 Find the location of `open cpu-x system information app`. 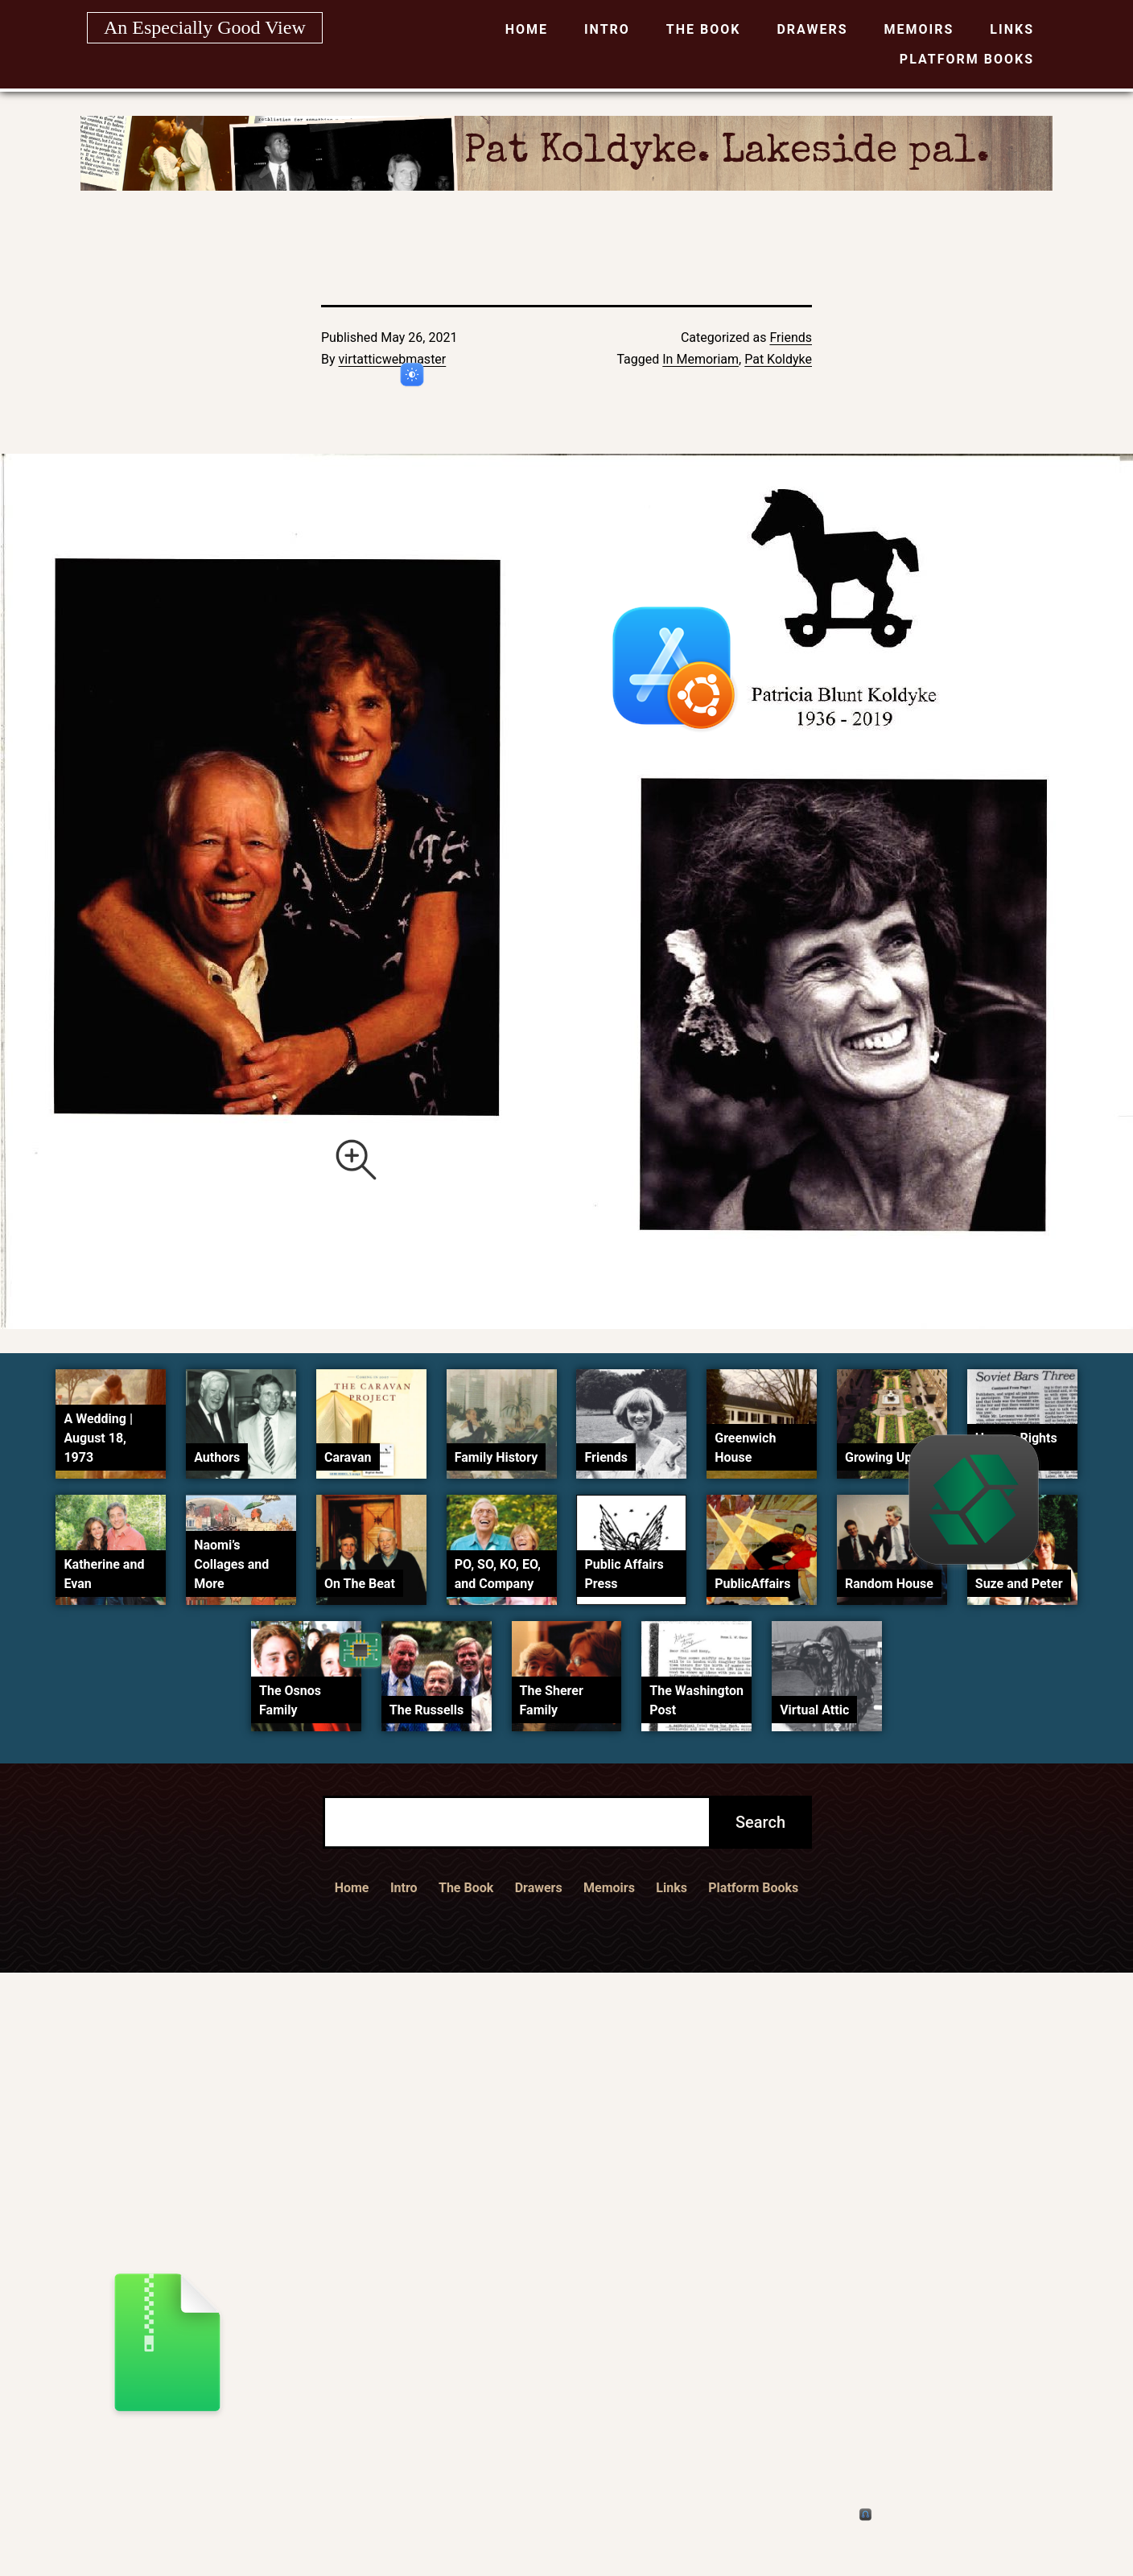

open cpu-x system information app is located at coordinates (360, 1650).